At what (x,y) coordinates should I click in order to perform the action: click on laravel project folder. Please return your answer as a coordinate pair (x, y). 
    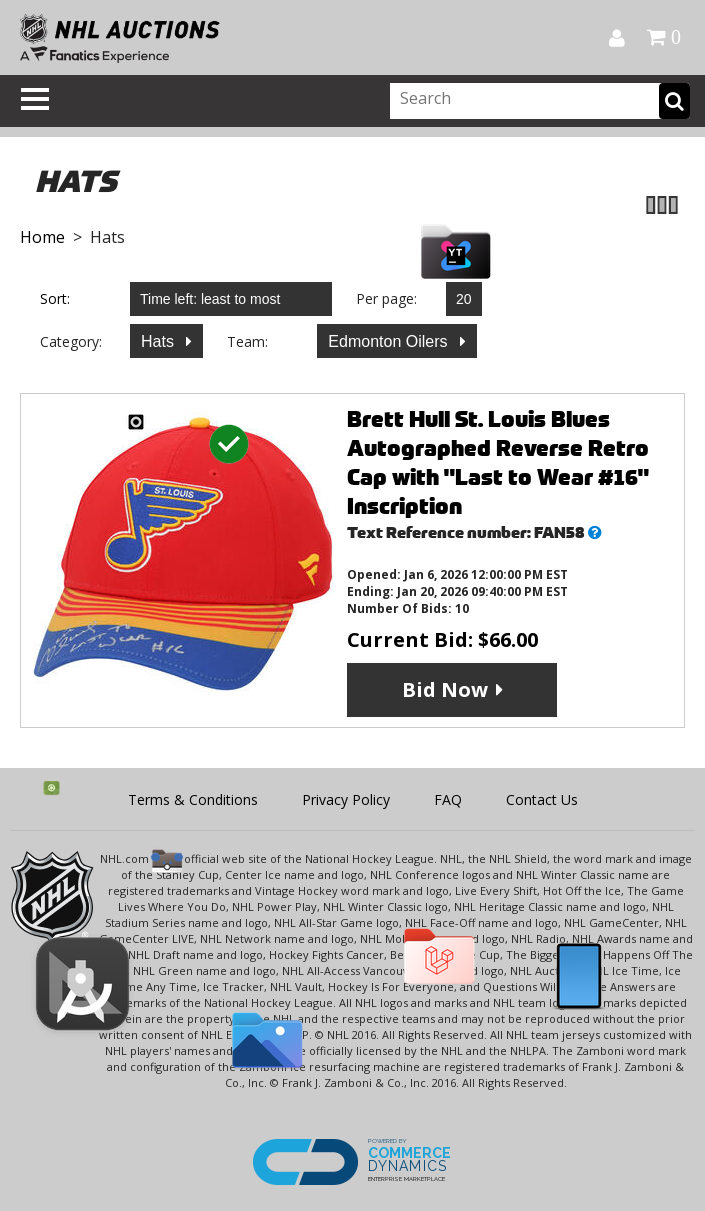
    Looking at the image, I should click on (439, 958).